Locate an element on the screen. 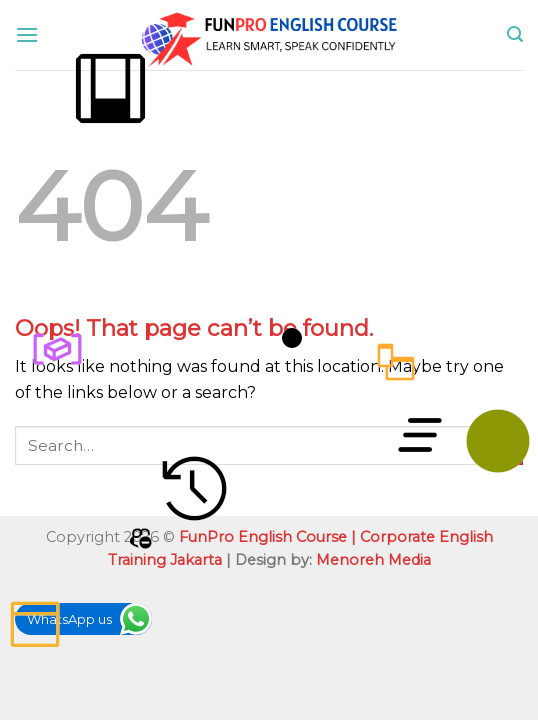 The height and width of the screenshot is (720, 538). clear all items from a list is located at coordinates (420, 435).